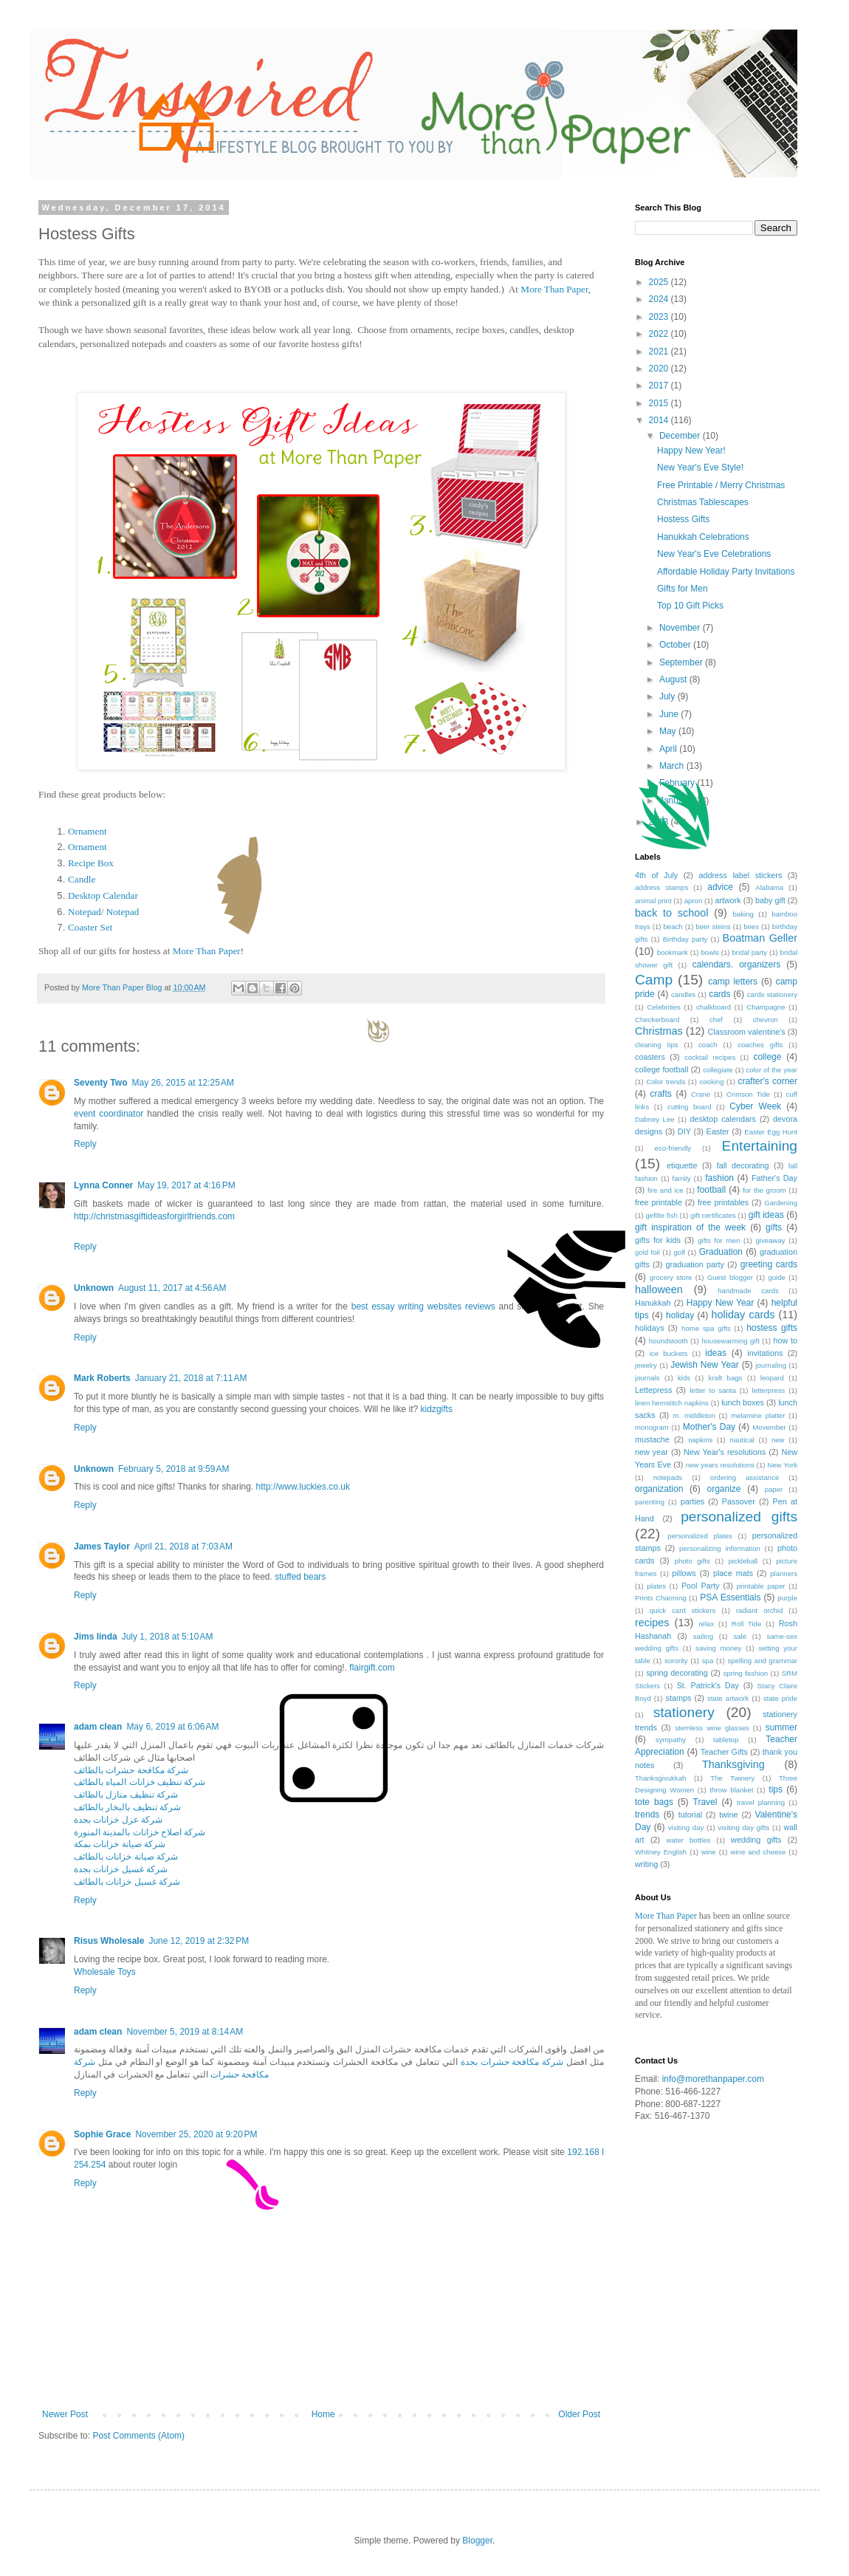 Image resolution: width=849 pixels, height=2576 pixels. What do you see at coordinates (674, 814) in the screenshot?
I see `indicates a swift or speed-enhanced attack ability` at bounding box center [674, 814].